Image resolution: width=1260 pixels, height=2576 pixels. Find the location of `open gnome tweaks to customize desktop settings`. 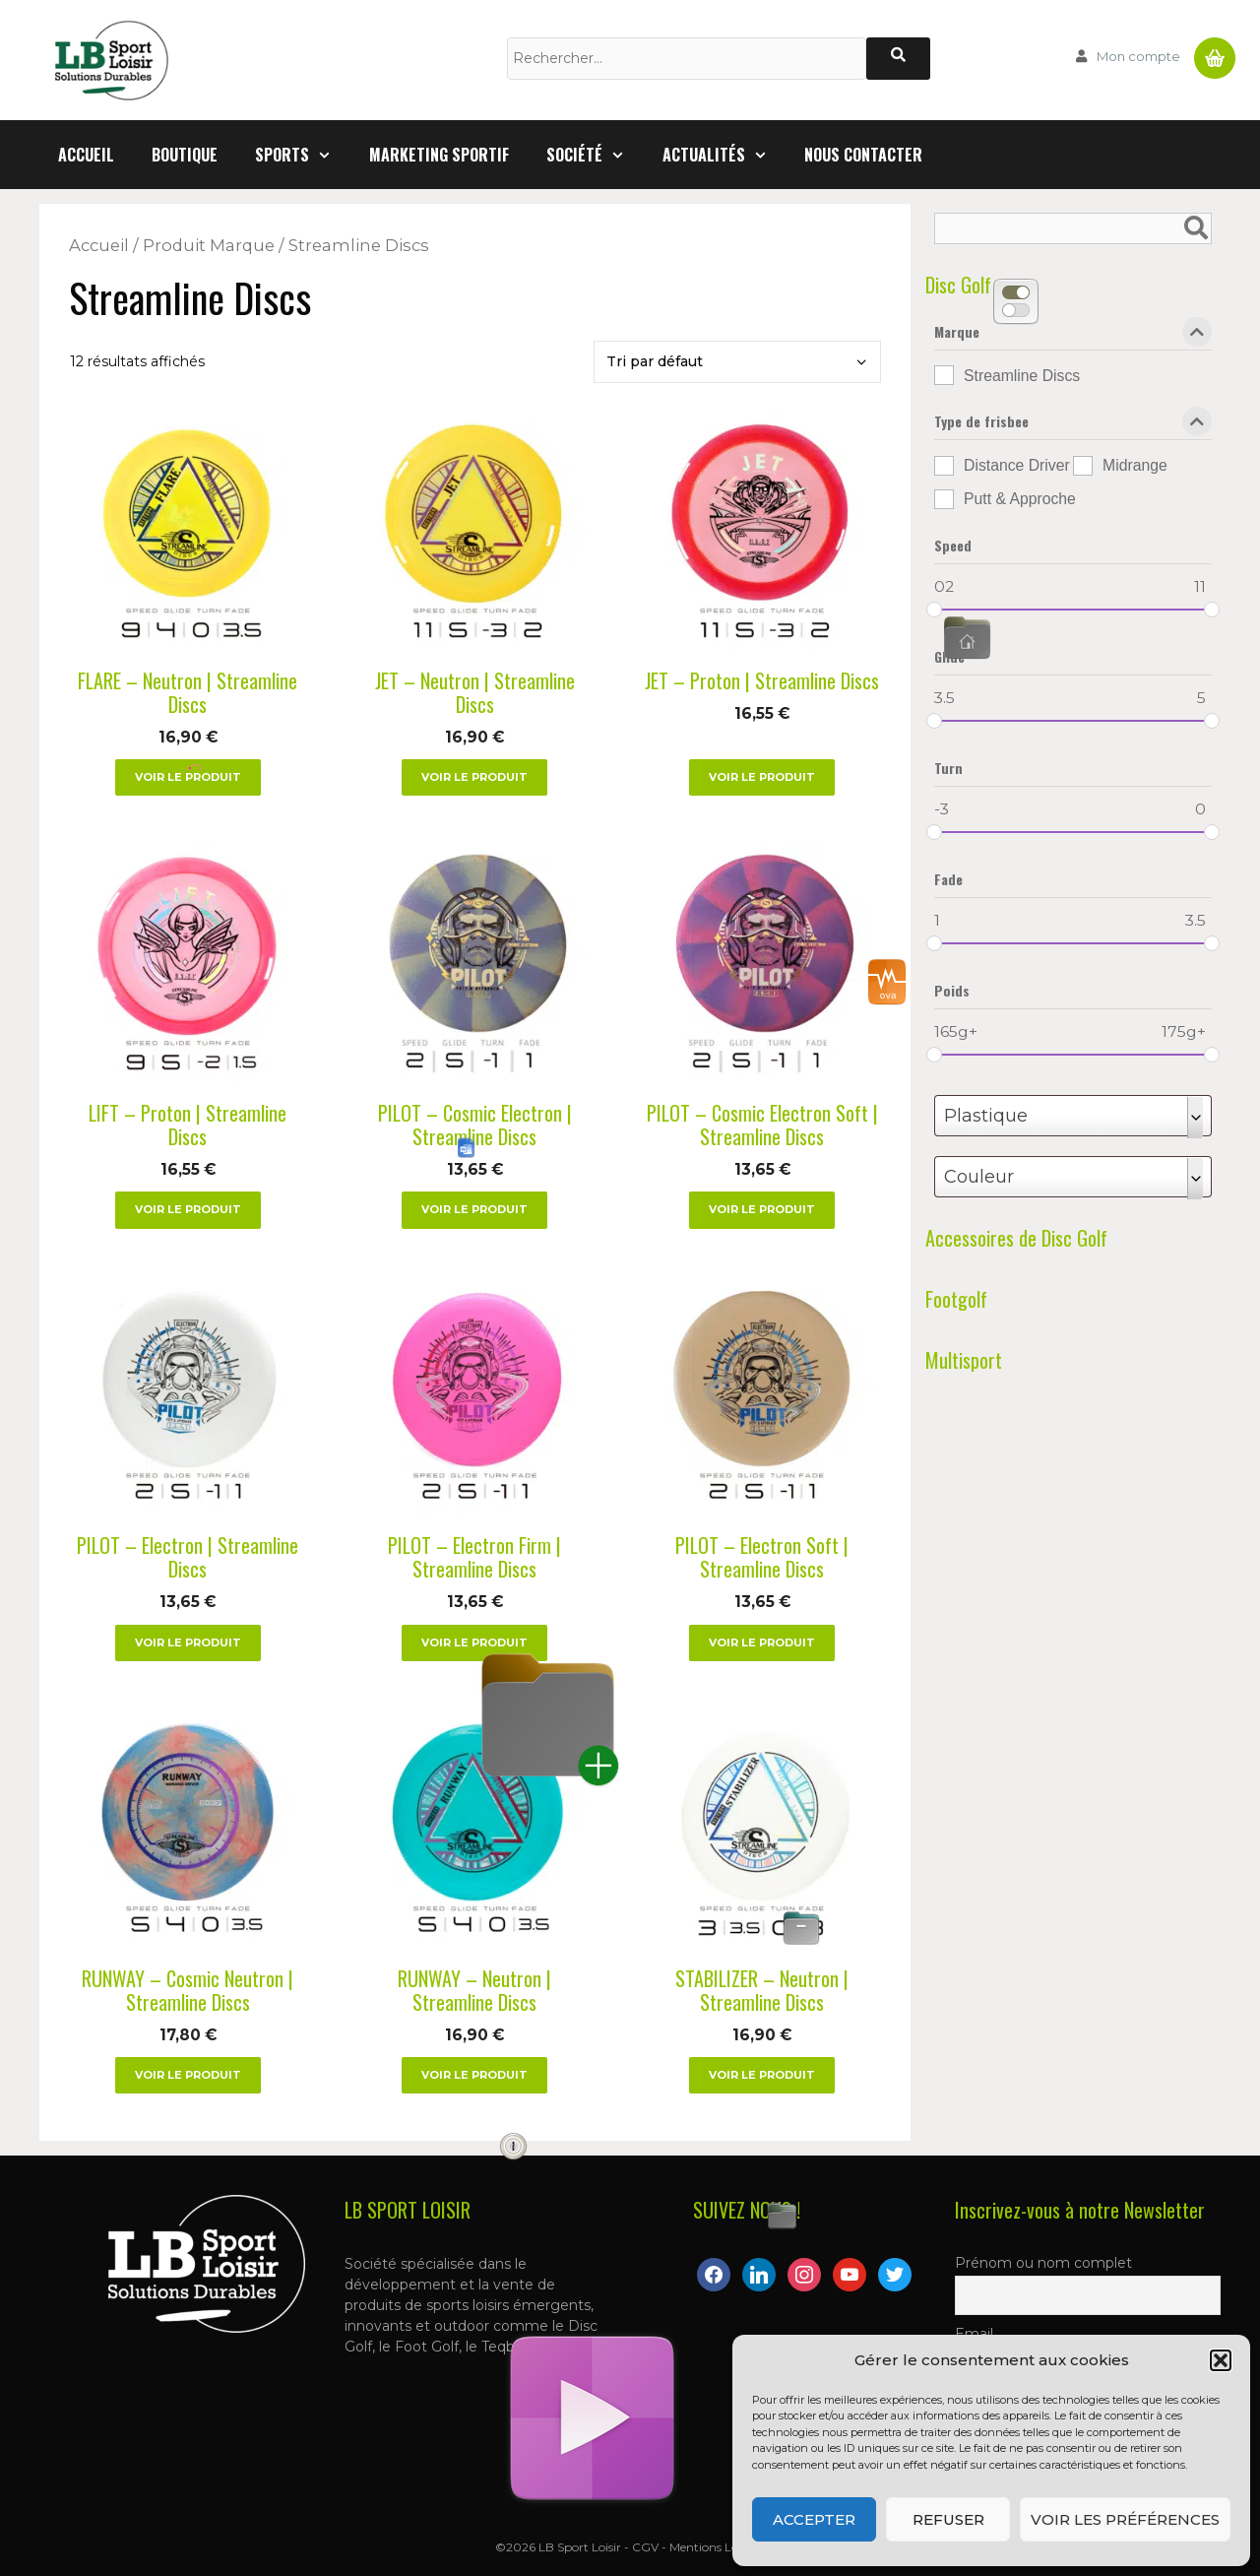

open gnome tweaks to customize desktop settings is located at coordinates (1016, 301).